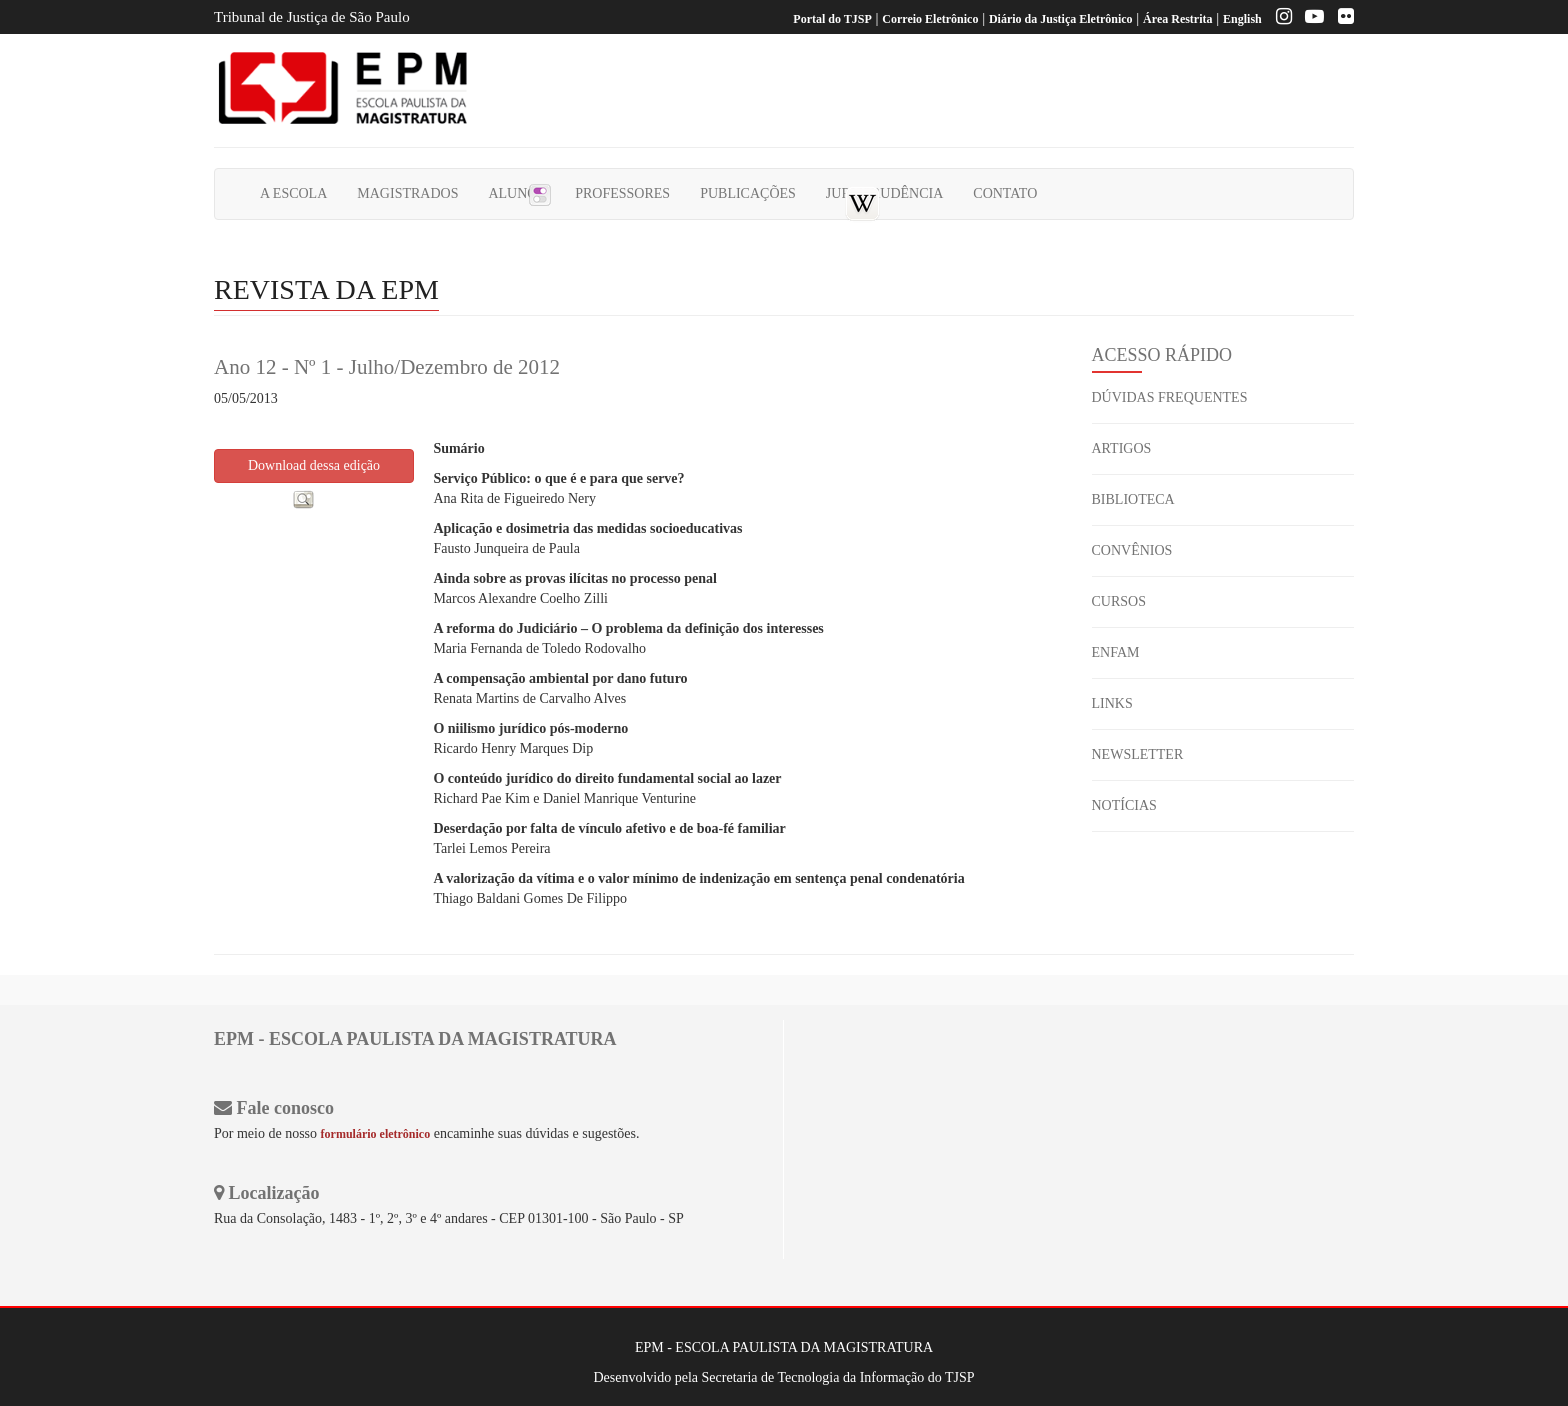  I want to click on open the photo viewer application, so click(303, 499).